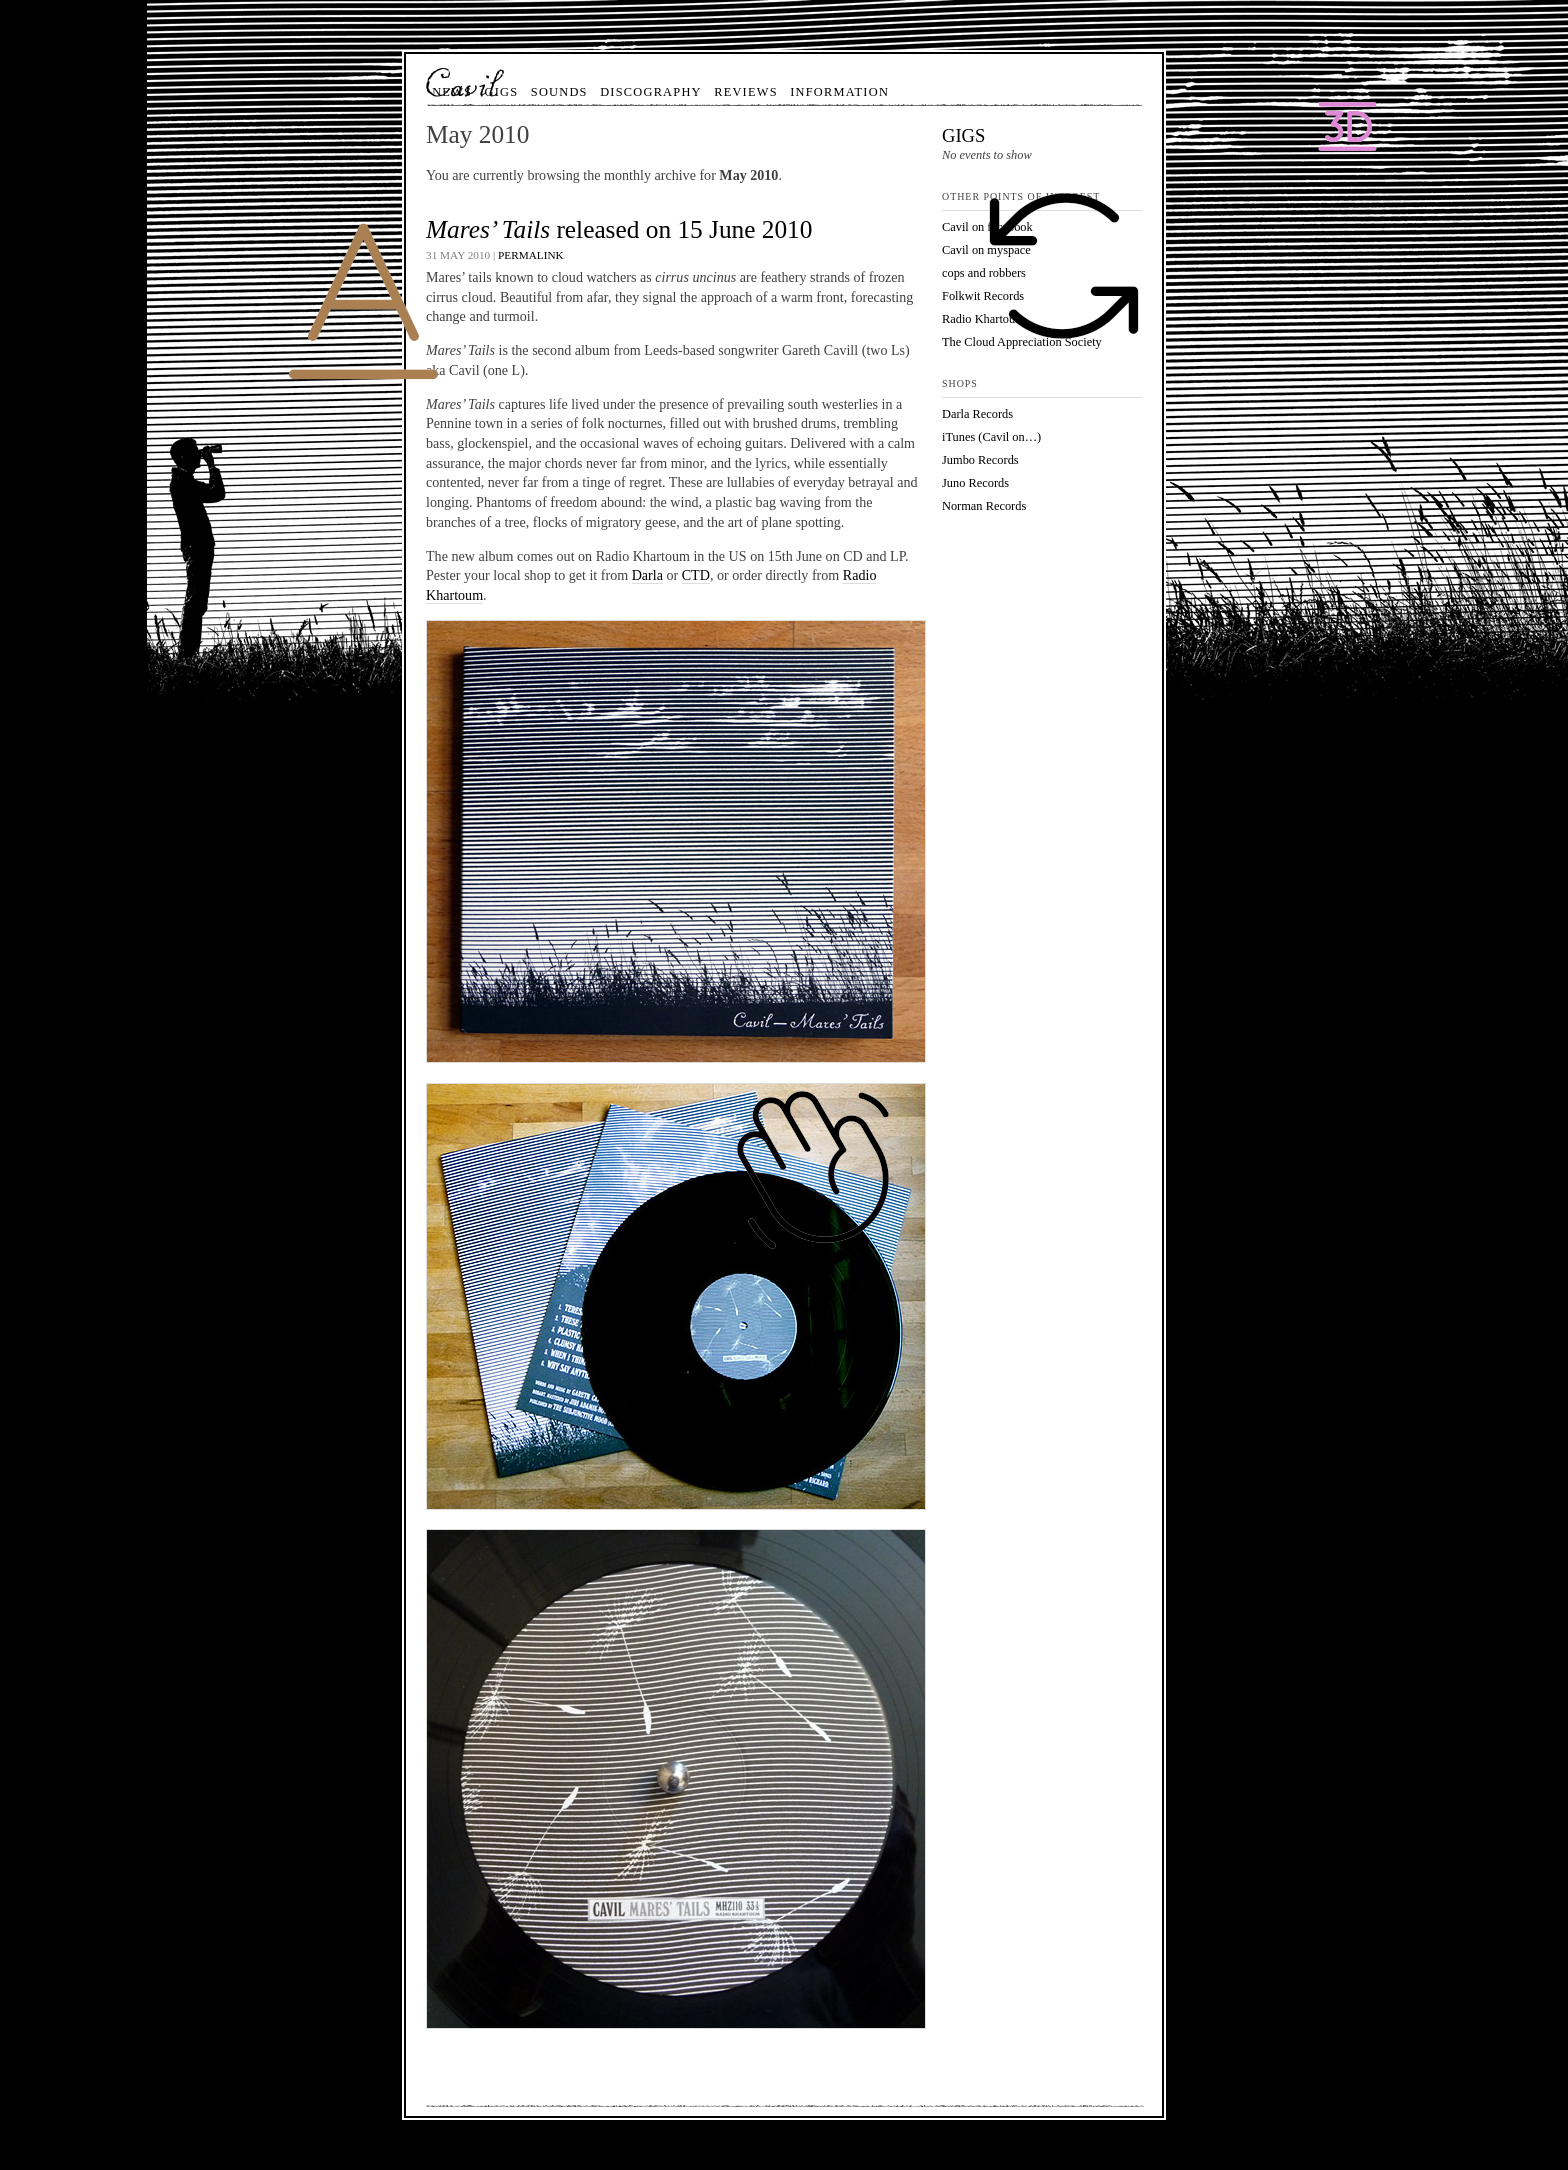 The image size is (1568, 2170). What do you see at coordinates (1347, 126) in the screenshot?
I see `switch to 3D view mode` at bounding box center [1347, 126].